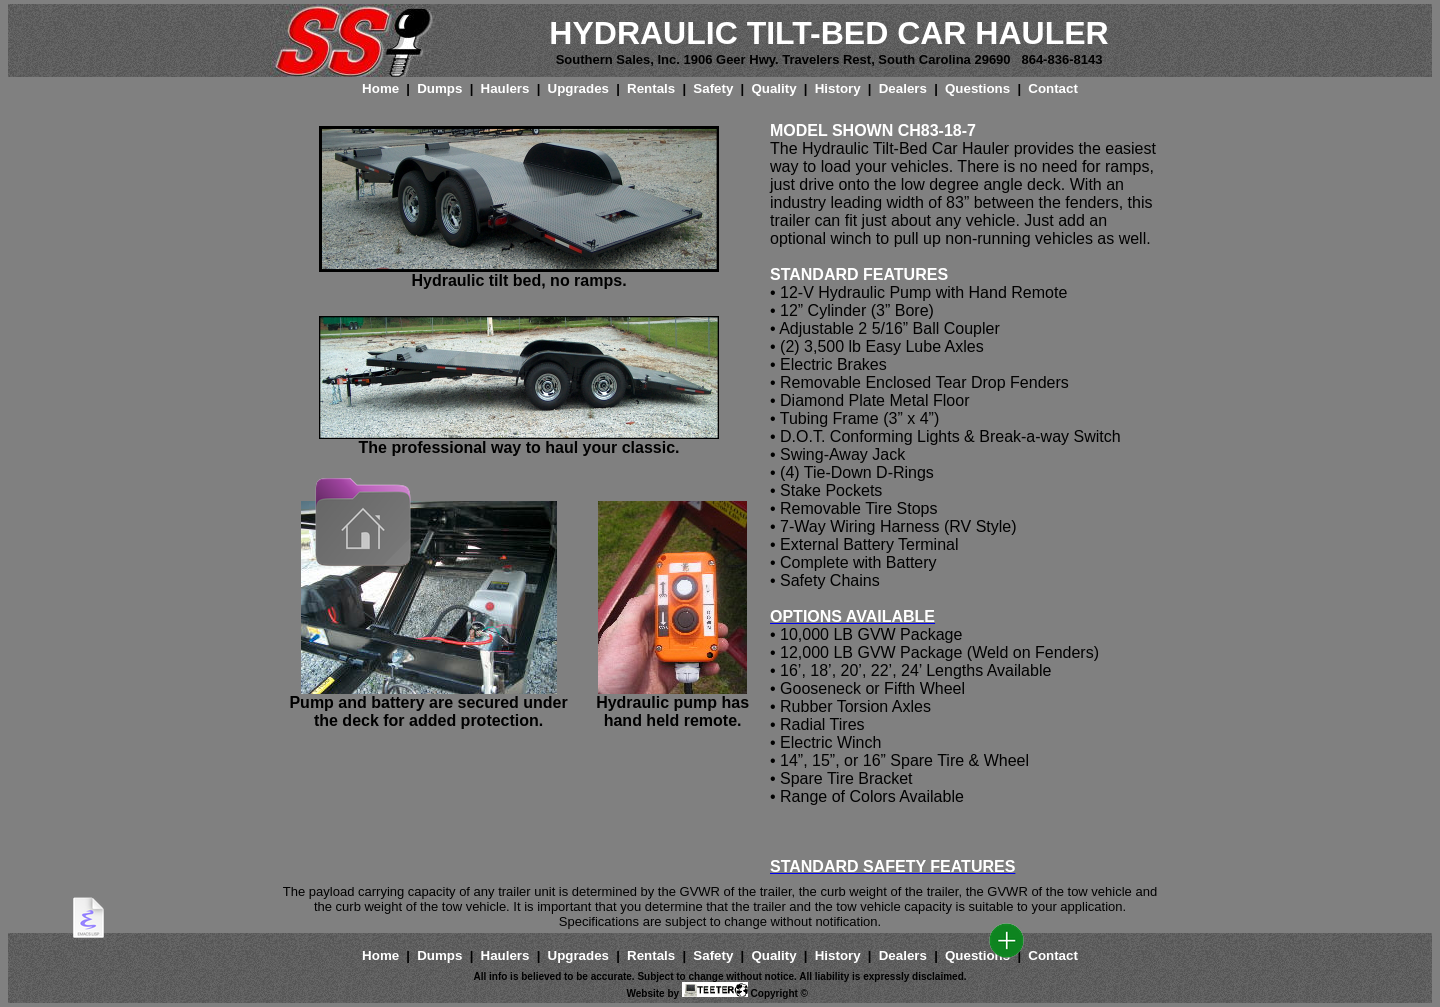  I want to click on add a new item, so click(1006, 940).